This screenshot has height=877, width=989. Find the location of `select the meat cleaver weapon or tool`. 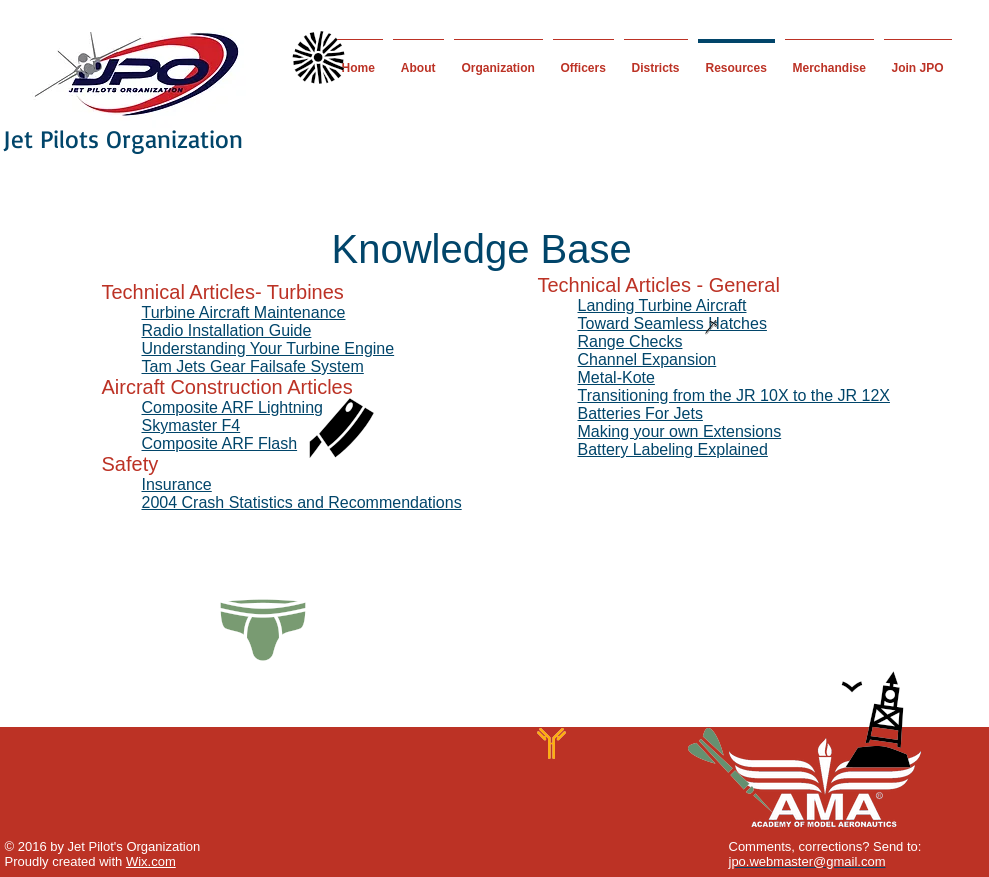

select the meat cleaver weapon or tool is located at coordinates (342, 430).